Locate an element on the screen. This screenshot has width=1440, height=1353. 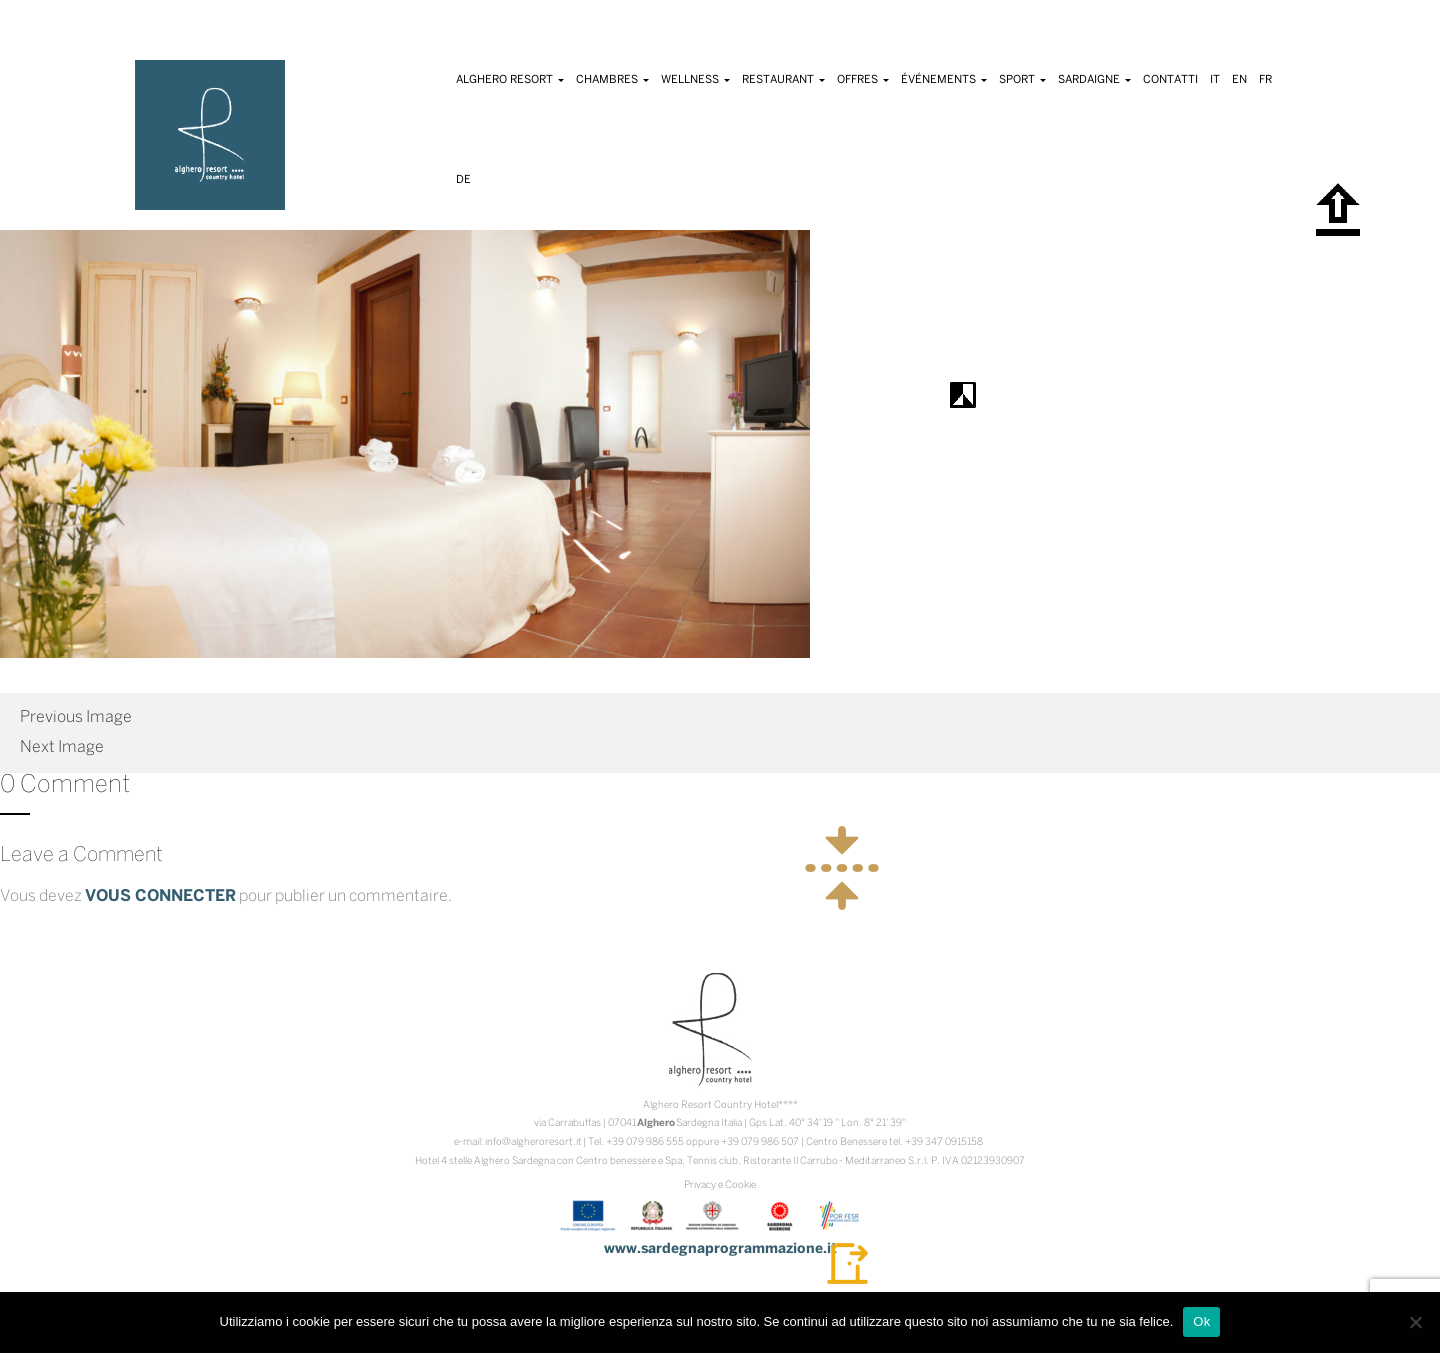
log out of your account is located at coordinates (847, 1263).